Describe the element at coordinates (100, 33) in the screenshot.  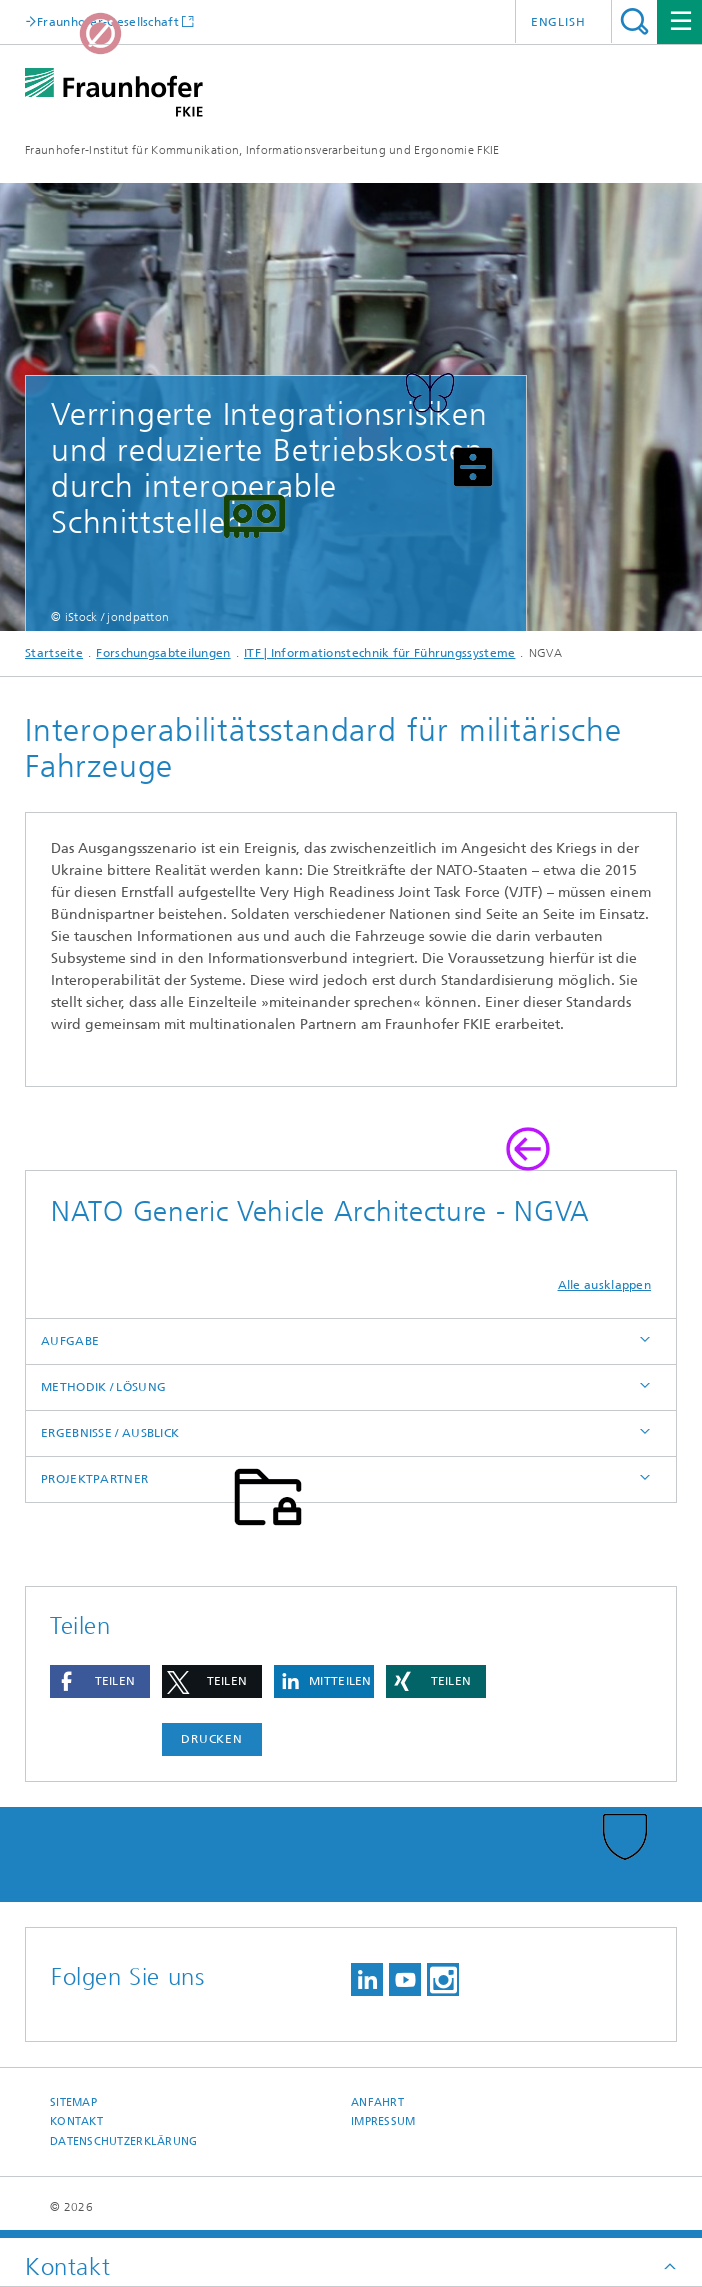
I see `indicates empty or null state` at that location.